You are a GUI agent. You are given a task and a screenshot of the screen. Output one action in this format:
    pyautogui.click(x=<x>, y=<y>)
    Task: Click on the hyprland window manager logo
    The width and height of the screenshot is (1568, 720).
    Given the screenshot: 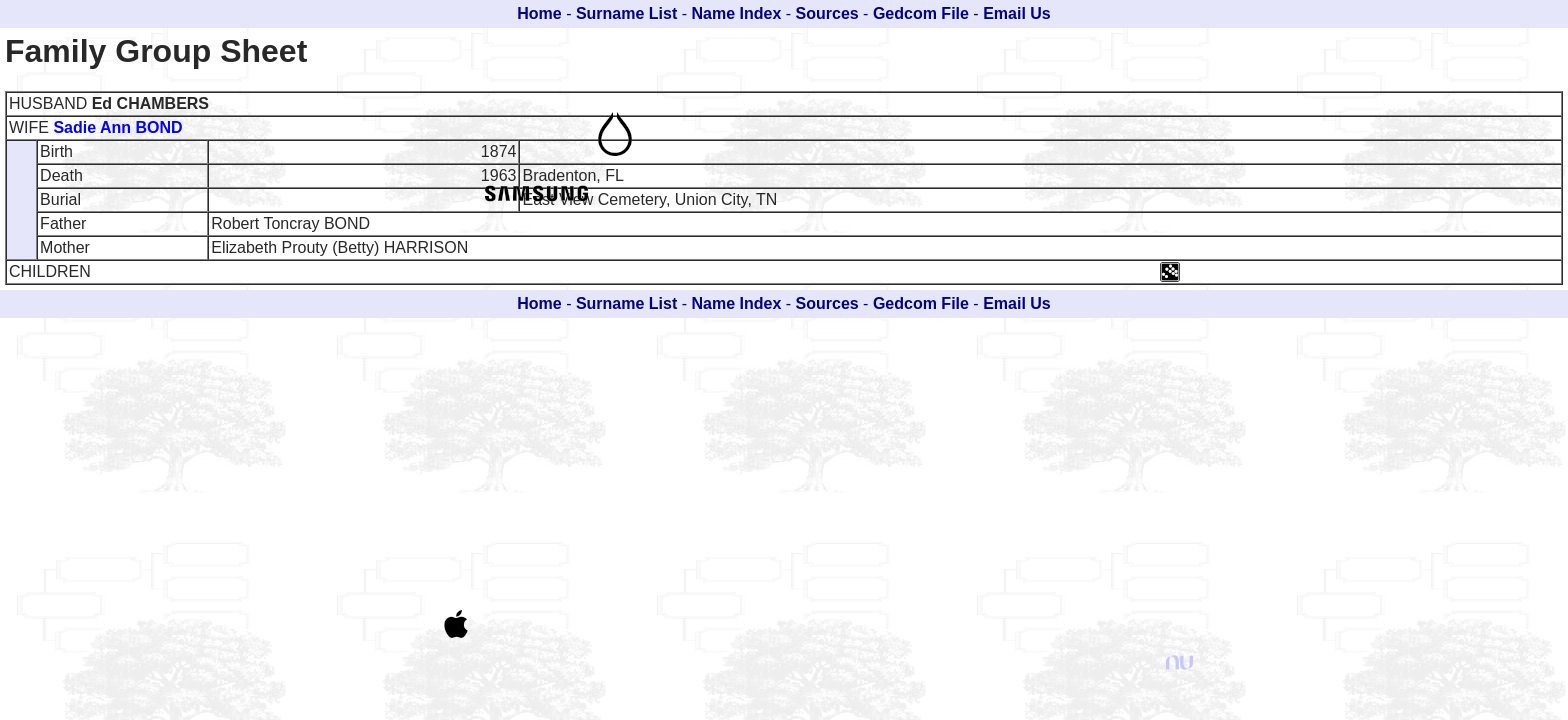 What is the action you would take?
    pyautogui.click(x=615, y=134)
    